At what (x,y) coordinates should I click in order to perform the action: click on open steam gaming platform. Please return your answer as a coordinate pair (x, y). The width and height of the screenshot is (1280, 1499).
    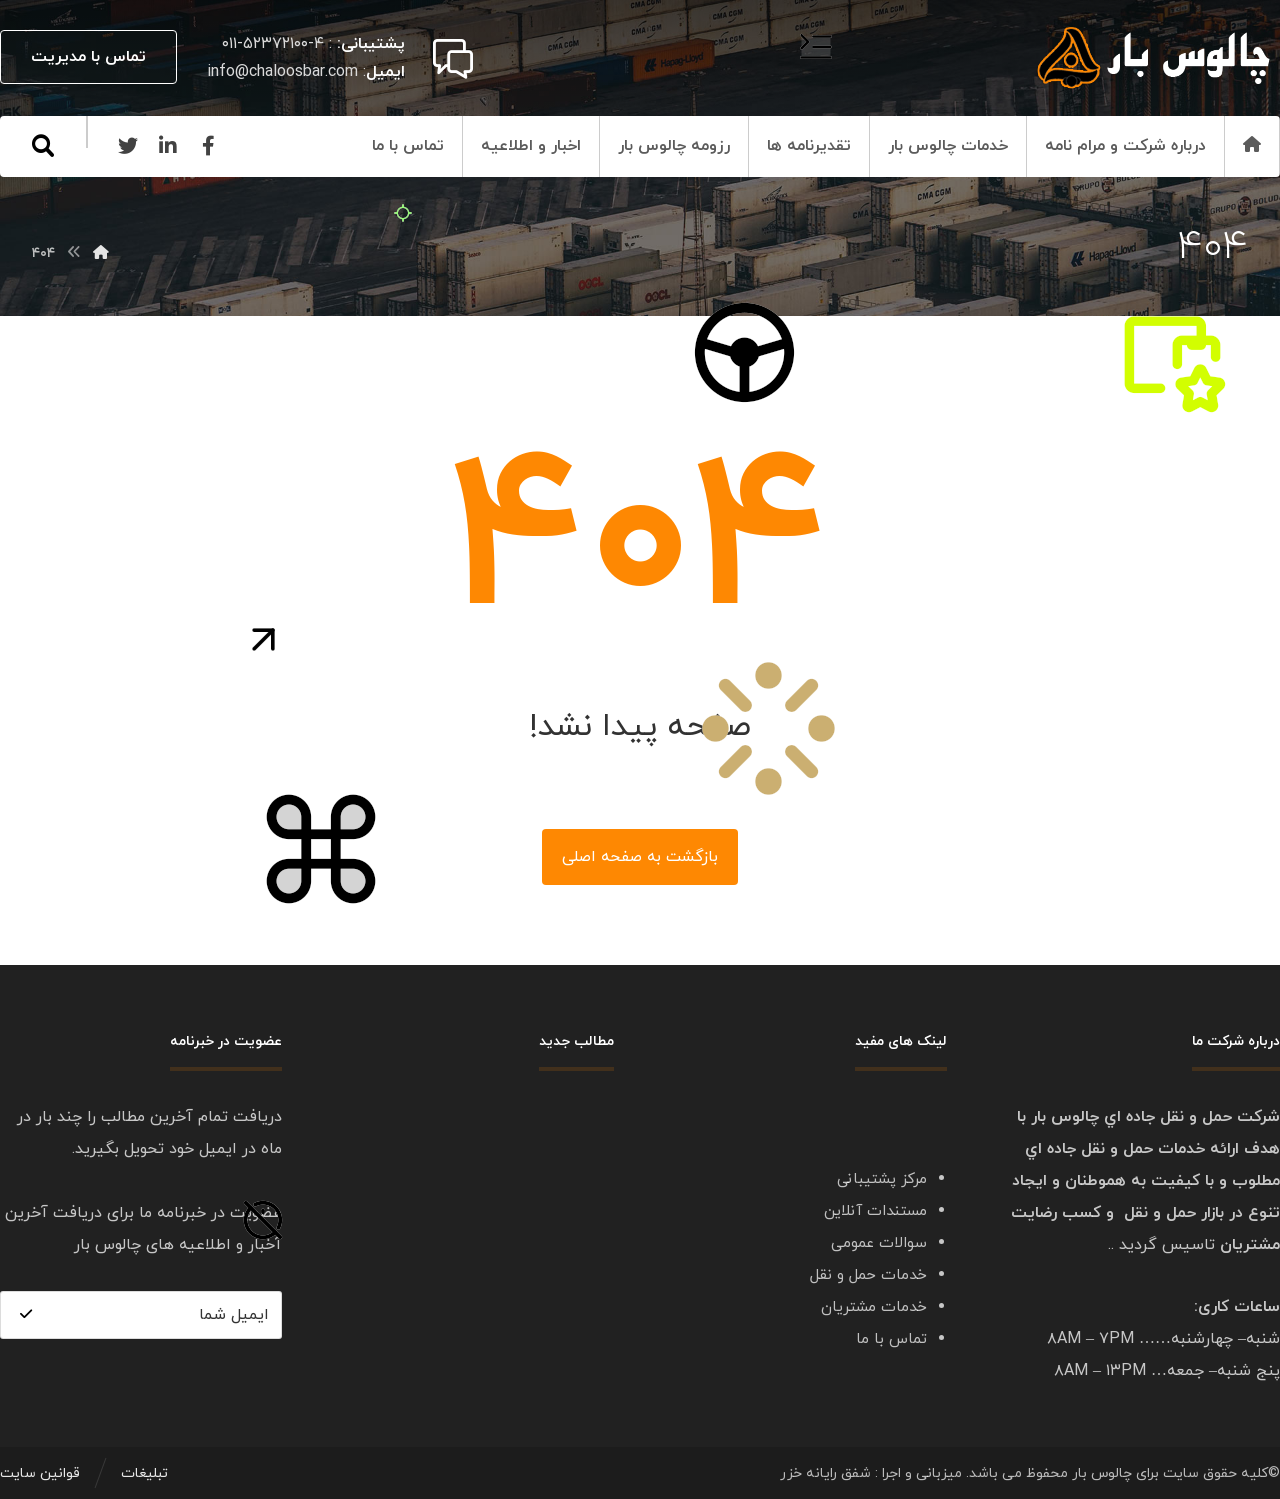
    Looking at the image, I should click on (768, 728).